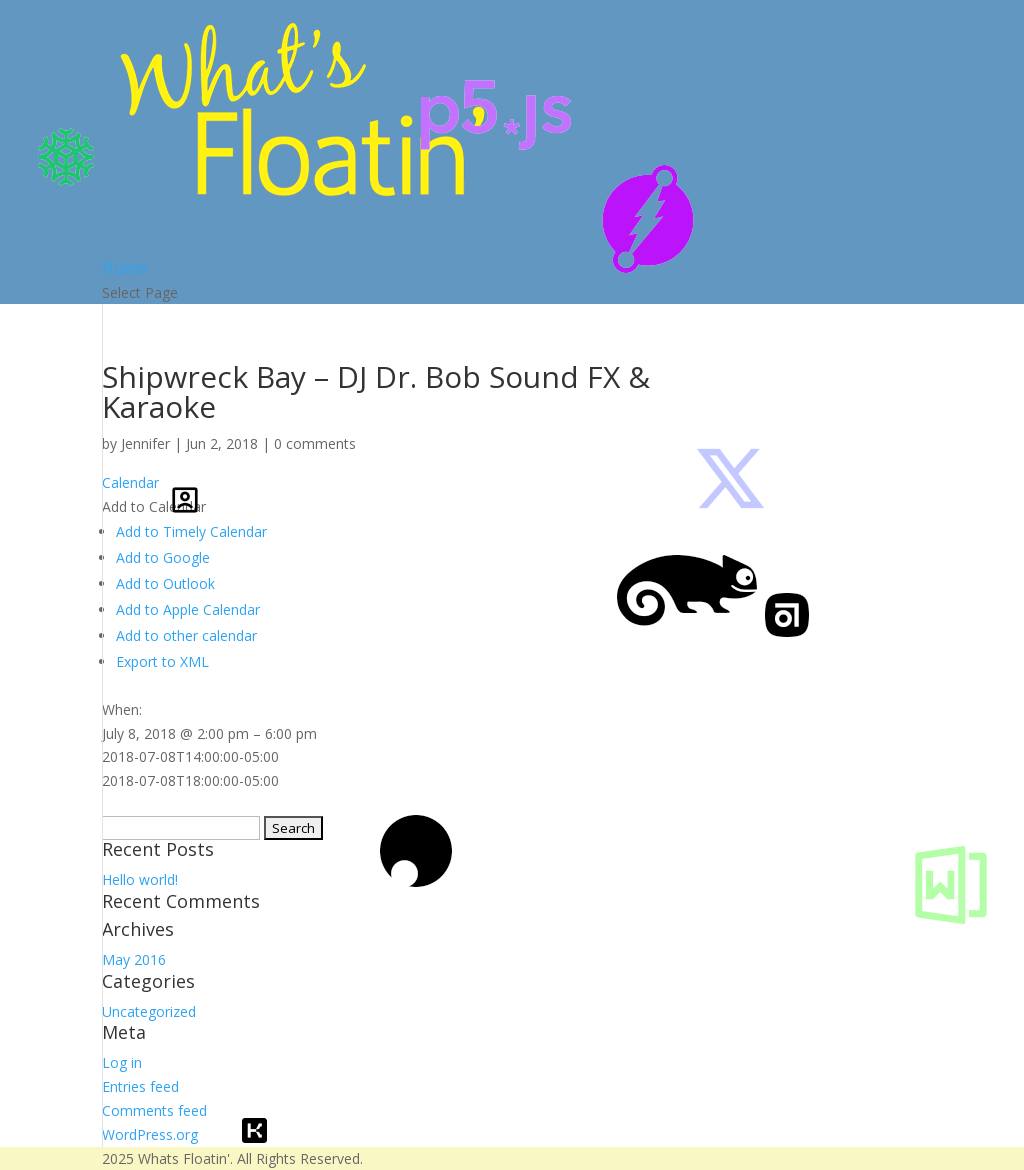  Describe the element at coordinates (951, 885) in the screenshot. I see `open a Microsoft Word document` at that location.